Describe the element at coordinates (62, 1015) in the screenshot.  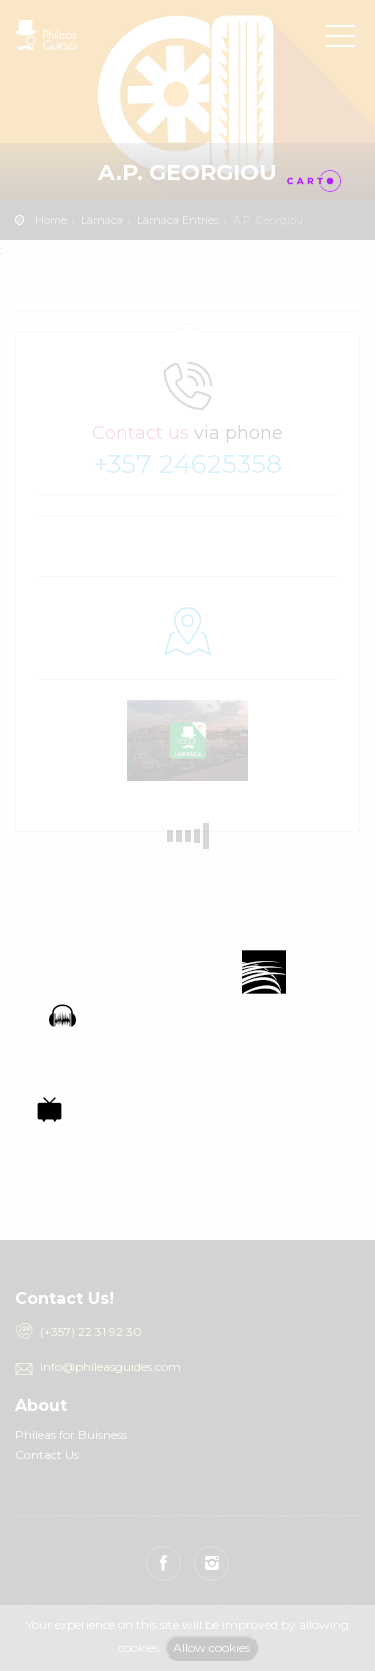
I see `open audacity audio editor` at that location.